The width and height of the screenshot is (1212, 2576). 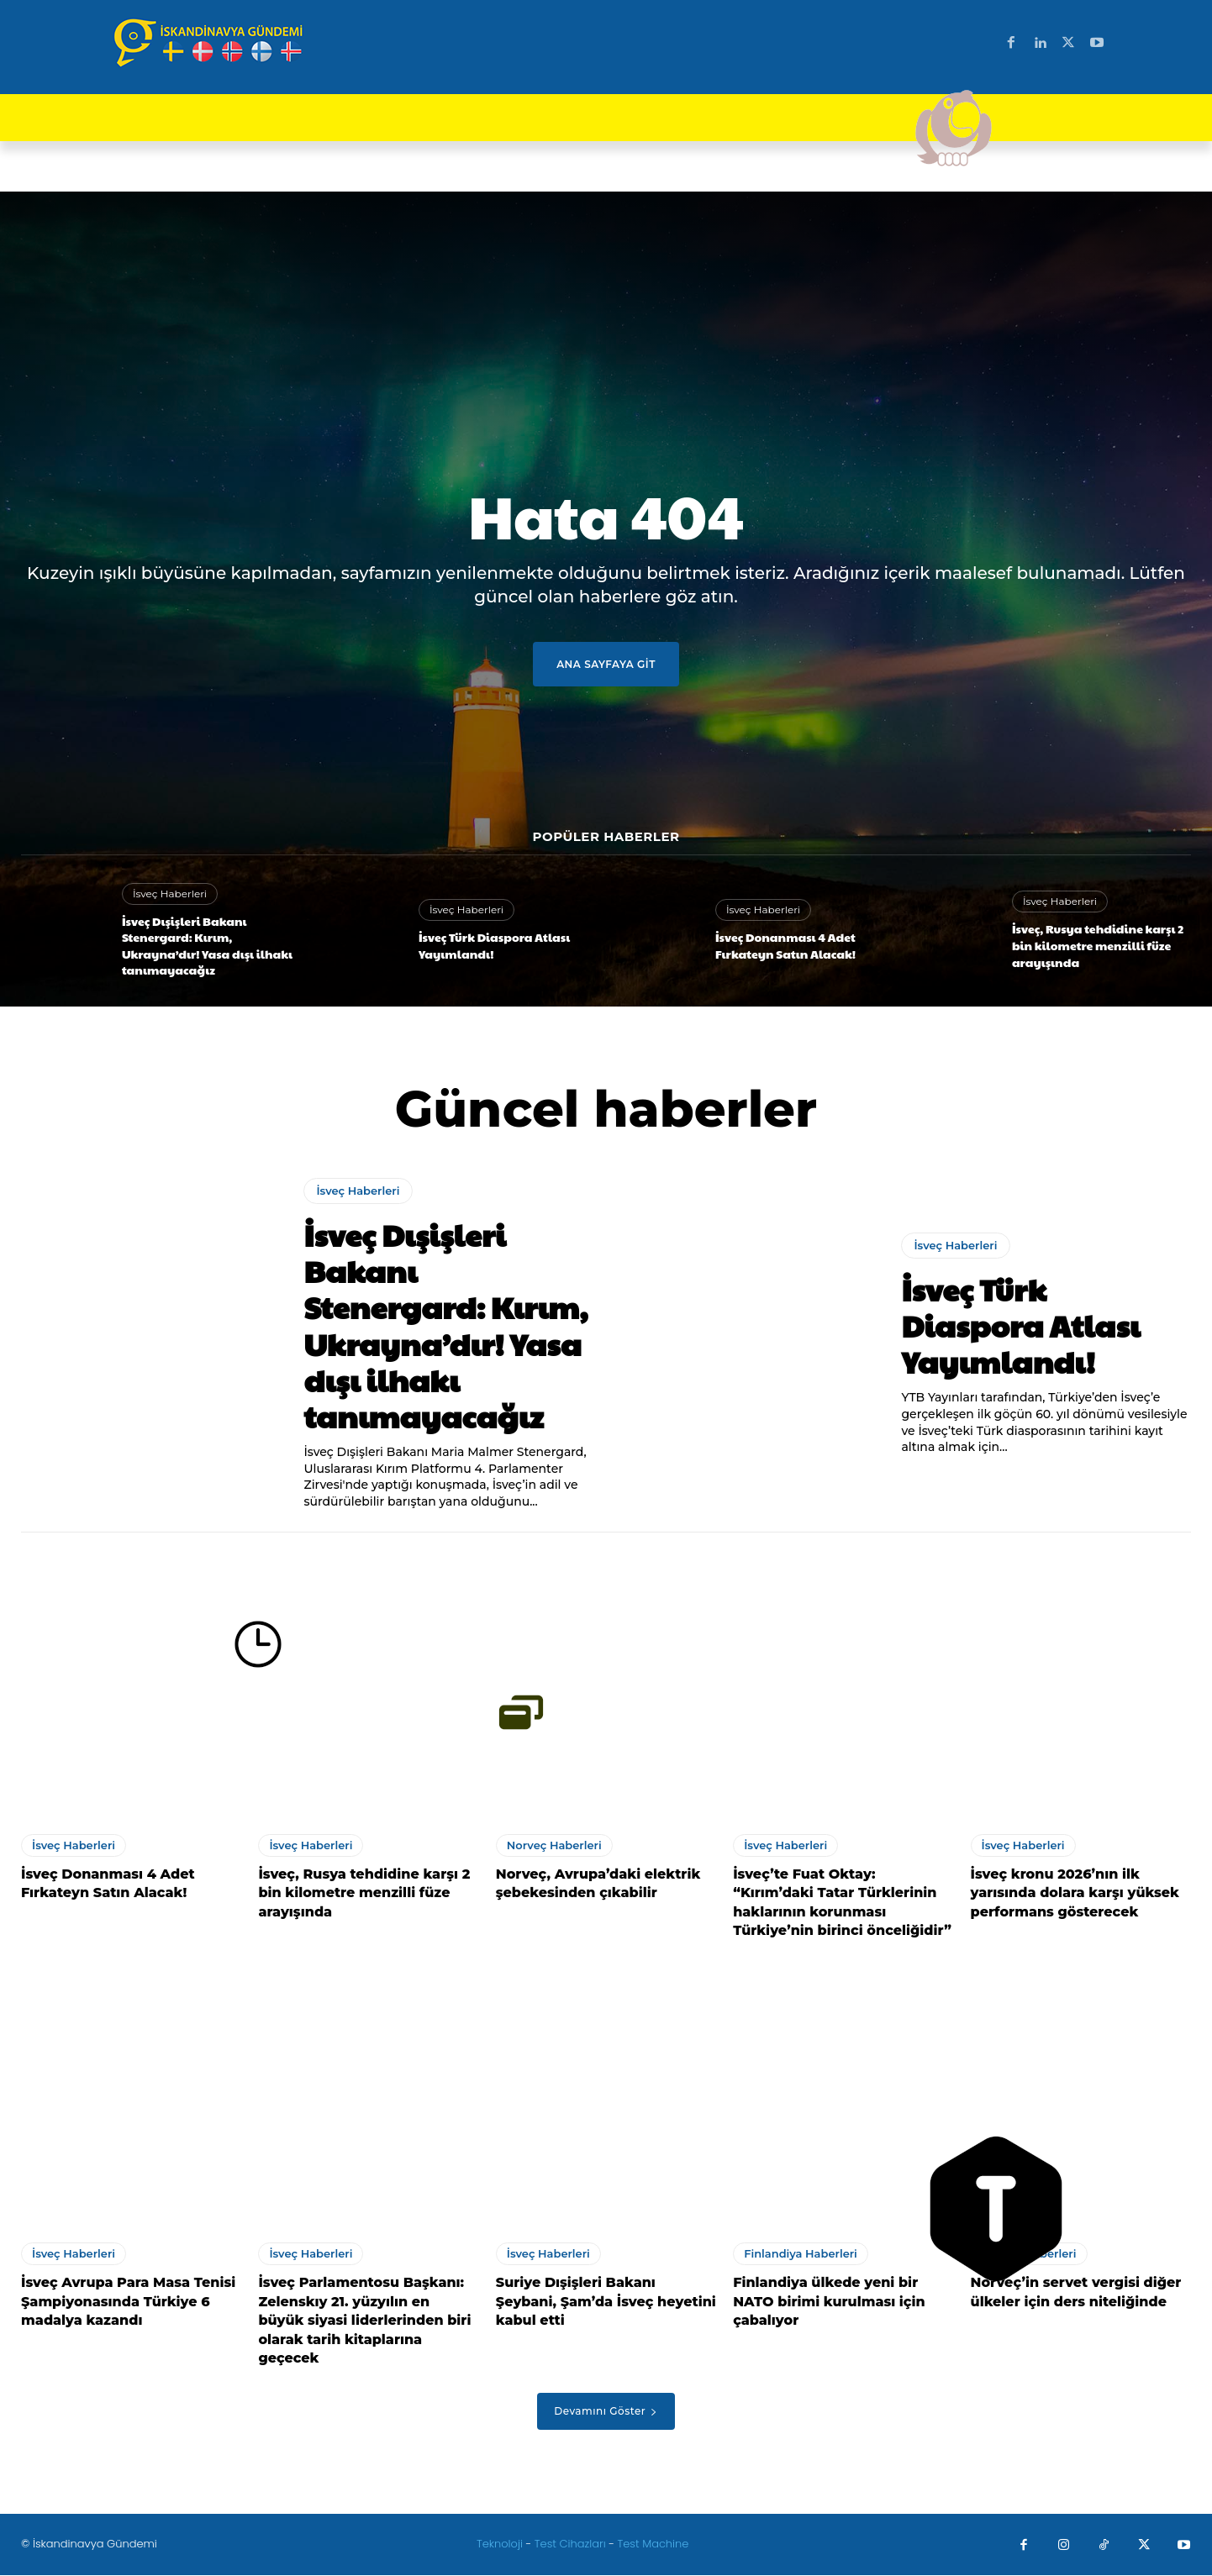 I want to click on themeisle brand logo, so click(x=953, y=128).